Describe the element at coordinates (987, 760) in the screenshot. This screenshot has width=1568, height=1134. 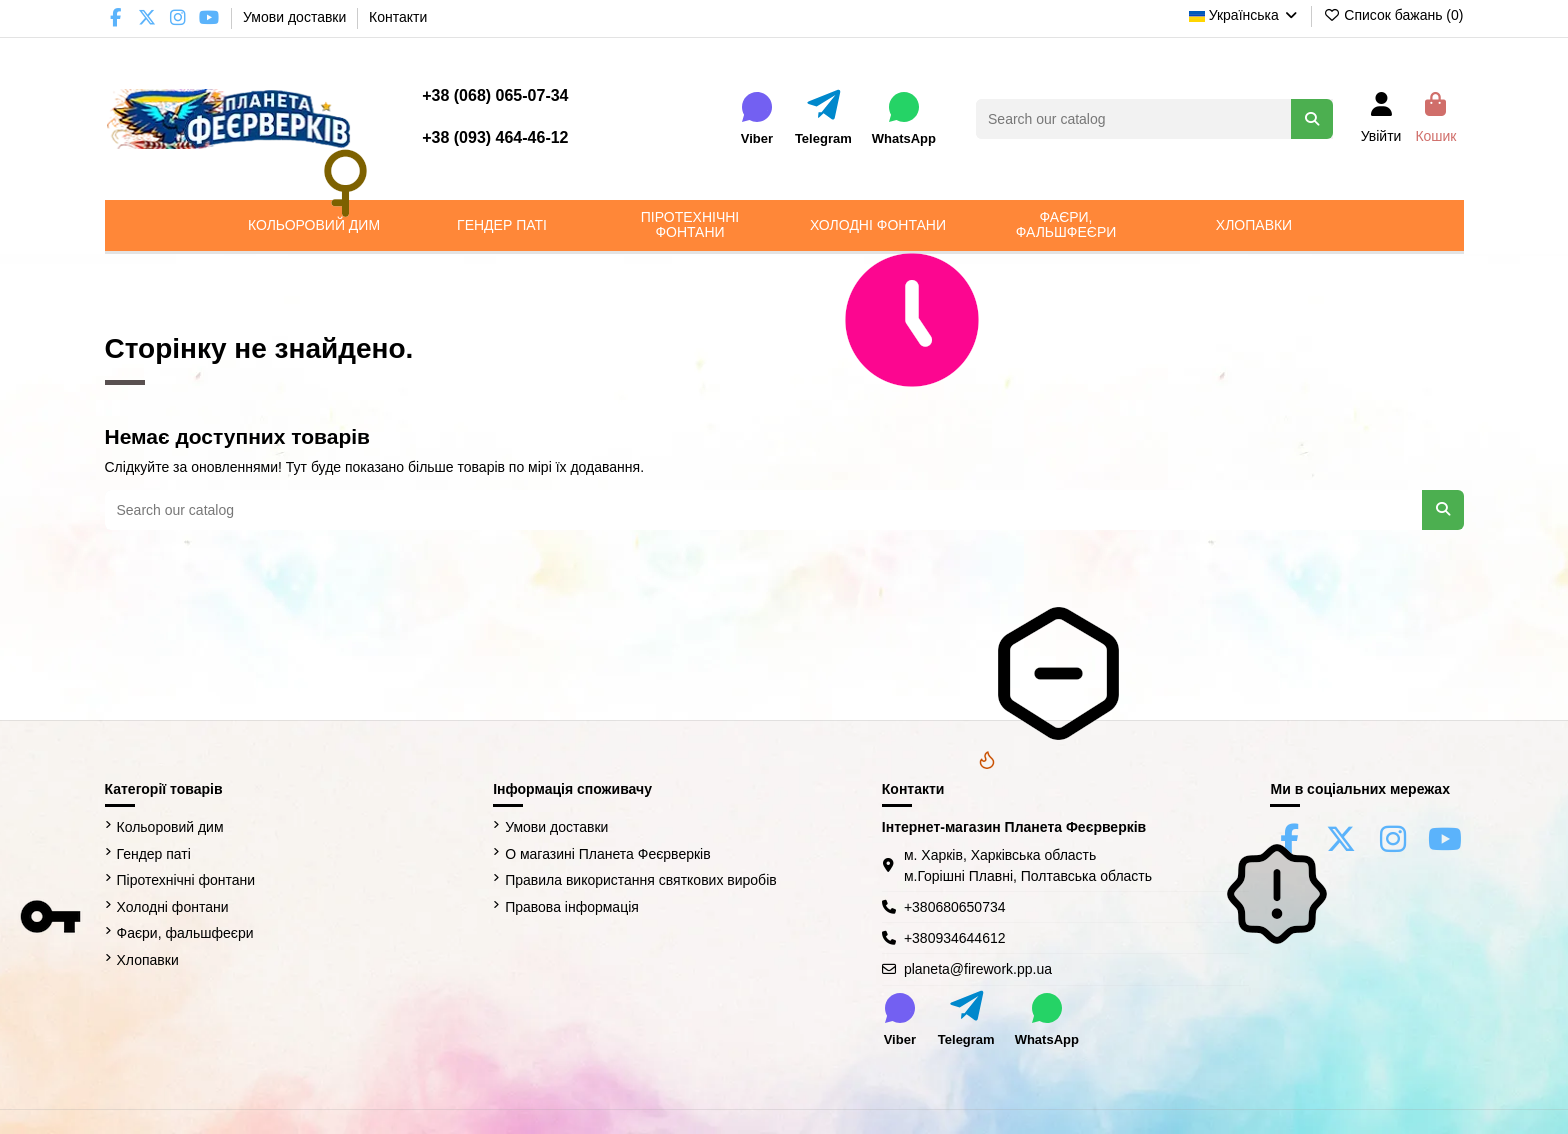
I see `view trending or hot content` at that location.